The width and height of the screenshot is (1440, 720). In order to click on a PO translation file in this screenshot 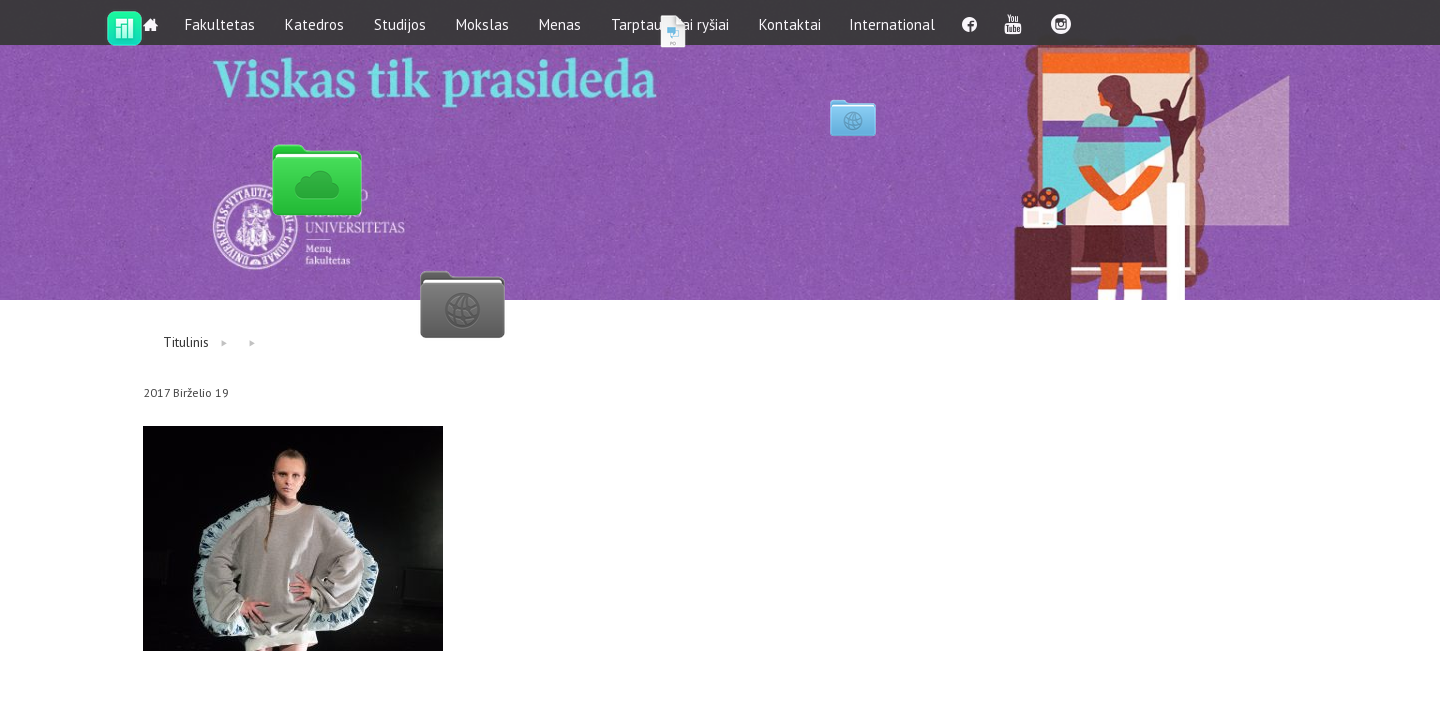, I will do `click(673, 32)`.